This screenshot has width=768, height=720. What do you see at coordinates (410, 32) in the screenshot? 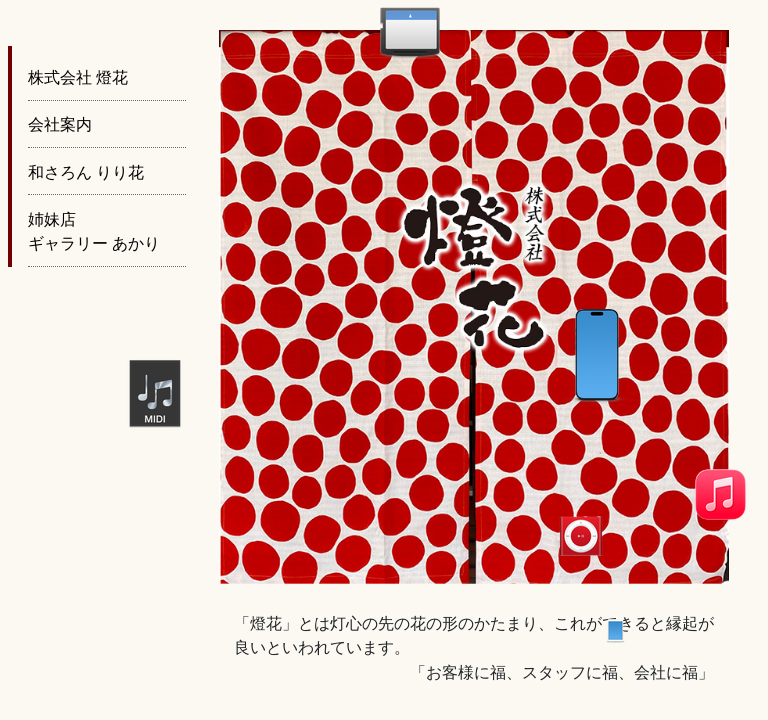
I see `open adobe xd application` at bounding box center [410, 32].